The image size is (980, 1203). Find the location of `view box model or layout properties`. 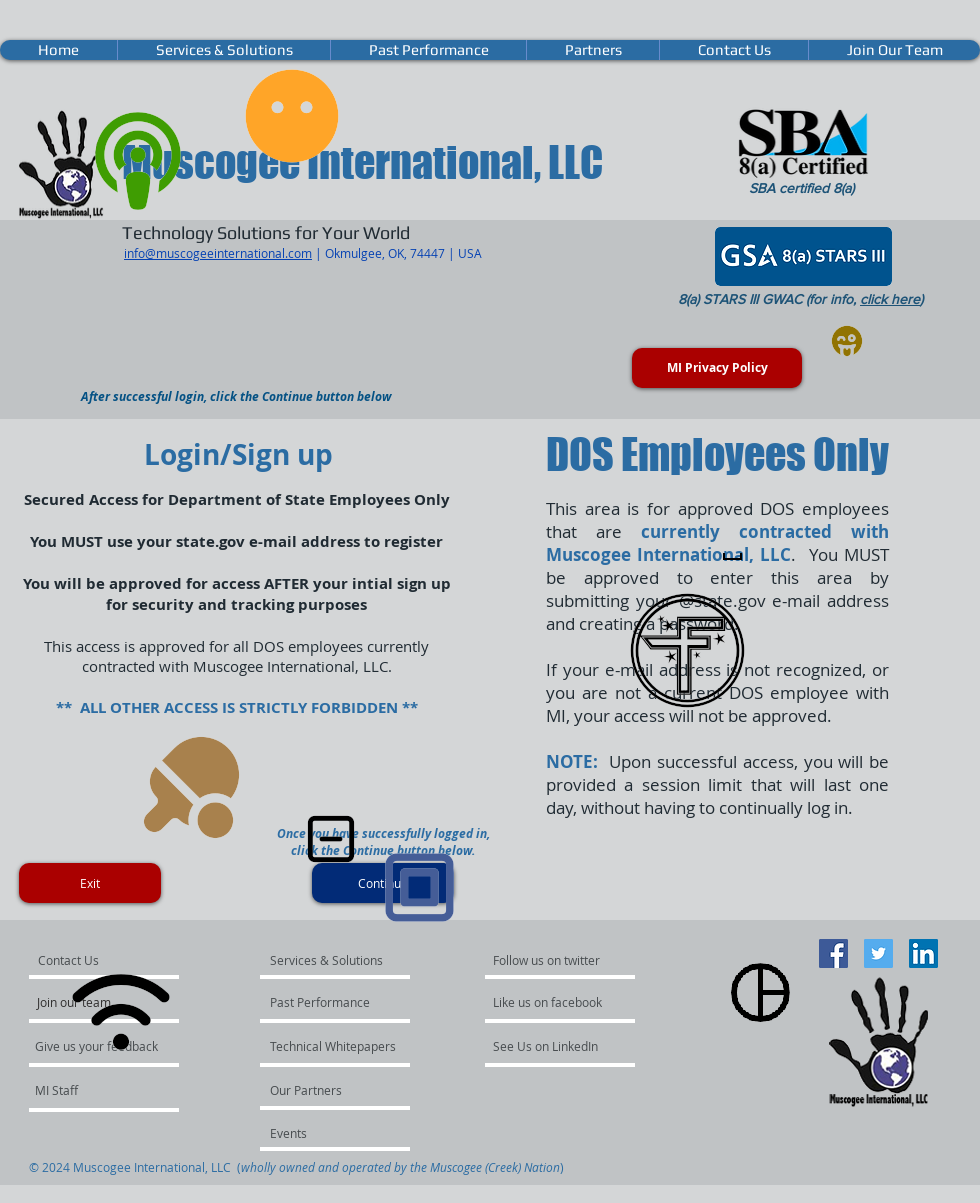

view box model or layout properties is located at coordinates (419, 887).